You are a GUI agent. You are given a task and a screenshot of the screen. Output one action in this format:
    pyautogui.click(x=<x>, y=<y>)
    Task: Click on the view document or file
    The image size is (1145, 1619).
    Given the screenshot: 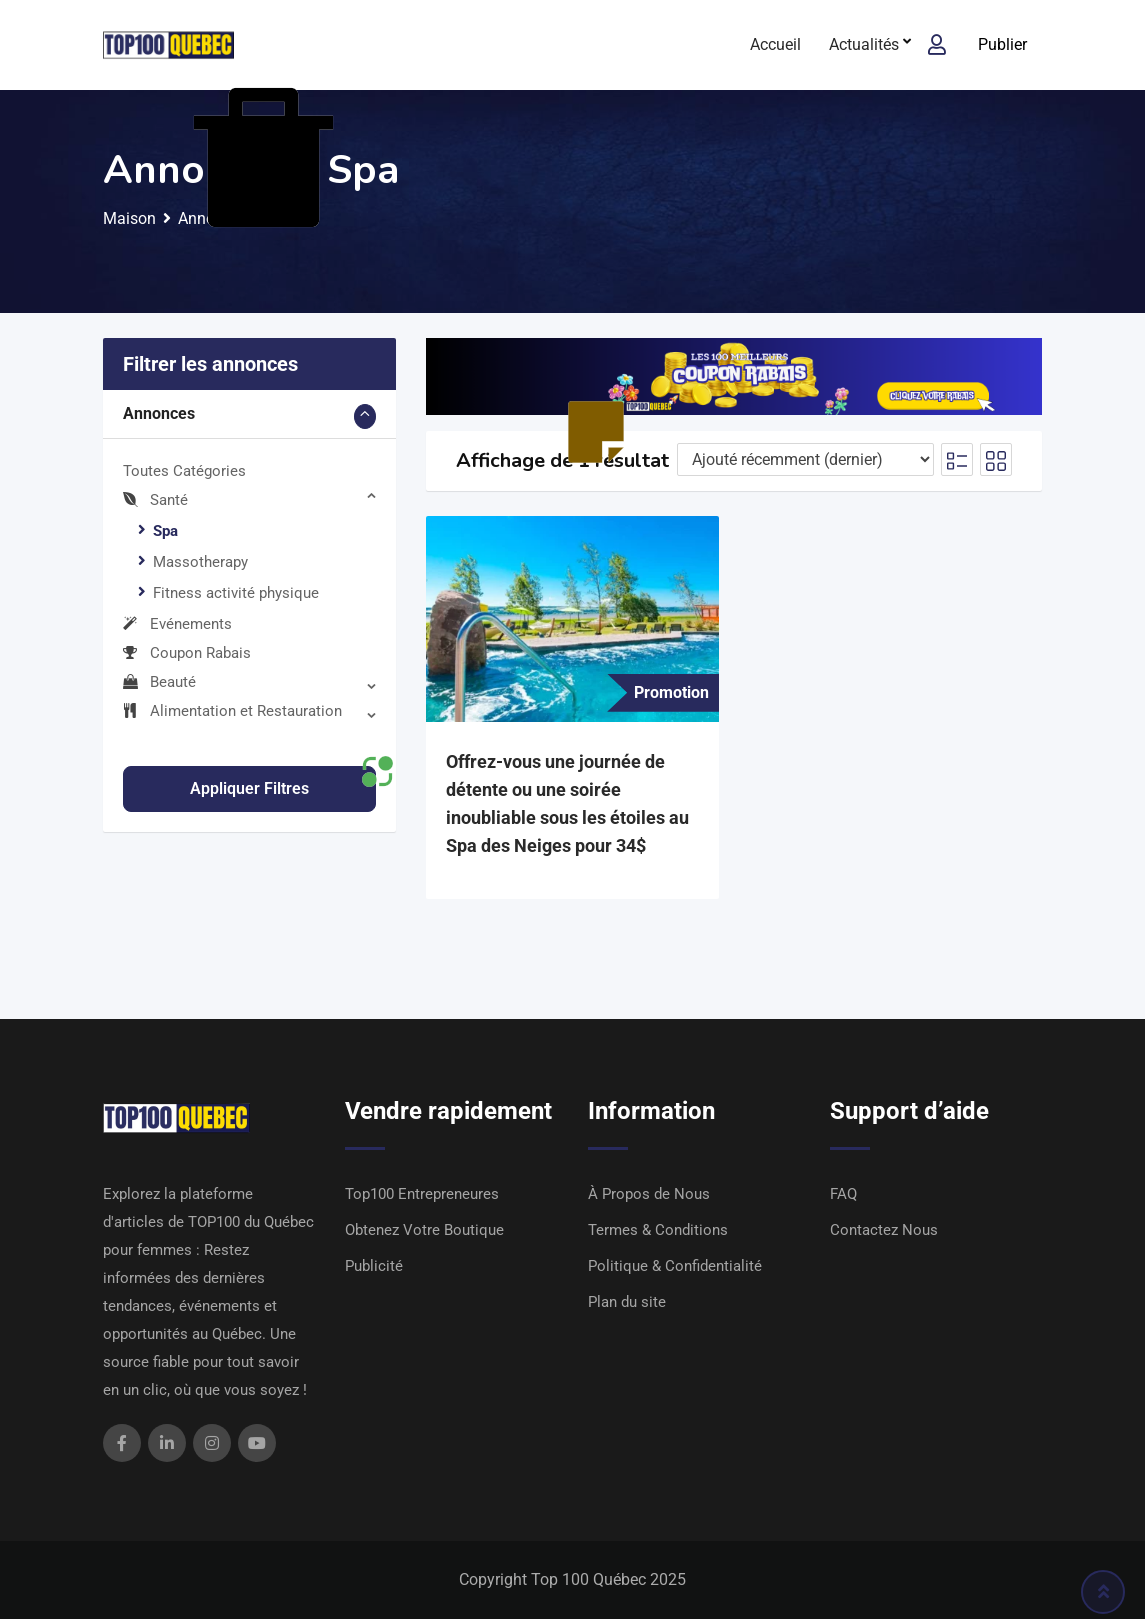 What is the action you would take?
    pyautogui.click(x=596, y=432)
    